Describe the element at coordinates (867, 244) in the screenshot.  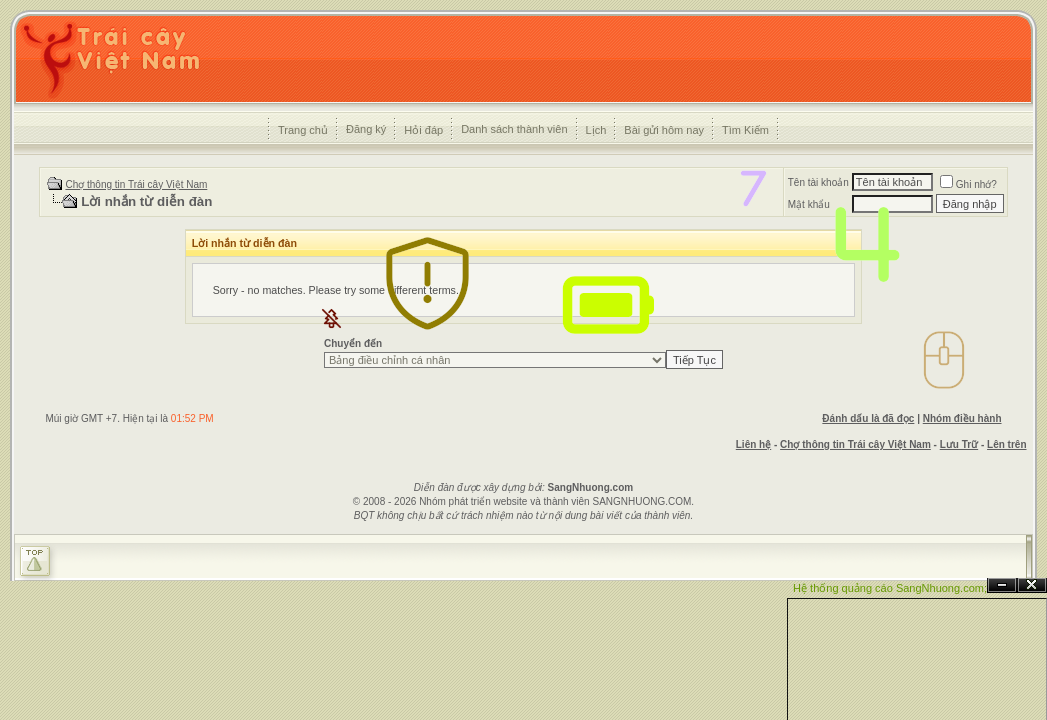
I see `numeric indicator showing the number four` at that location.